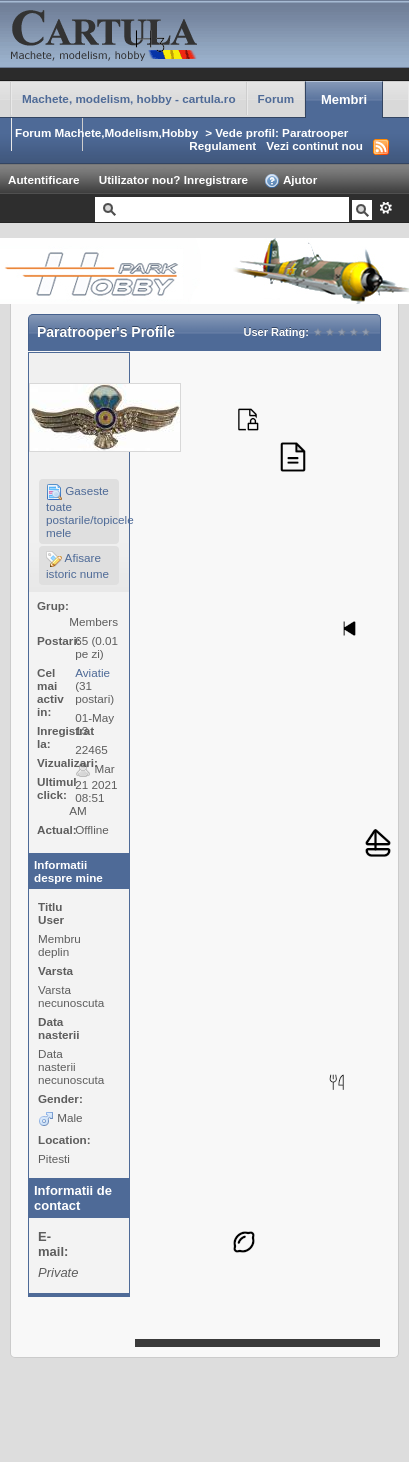  What do you see at coordinates (337, 1082) in the screenshot?
I see `access food and dining options` at bounding box center [337, 1082].